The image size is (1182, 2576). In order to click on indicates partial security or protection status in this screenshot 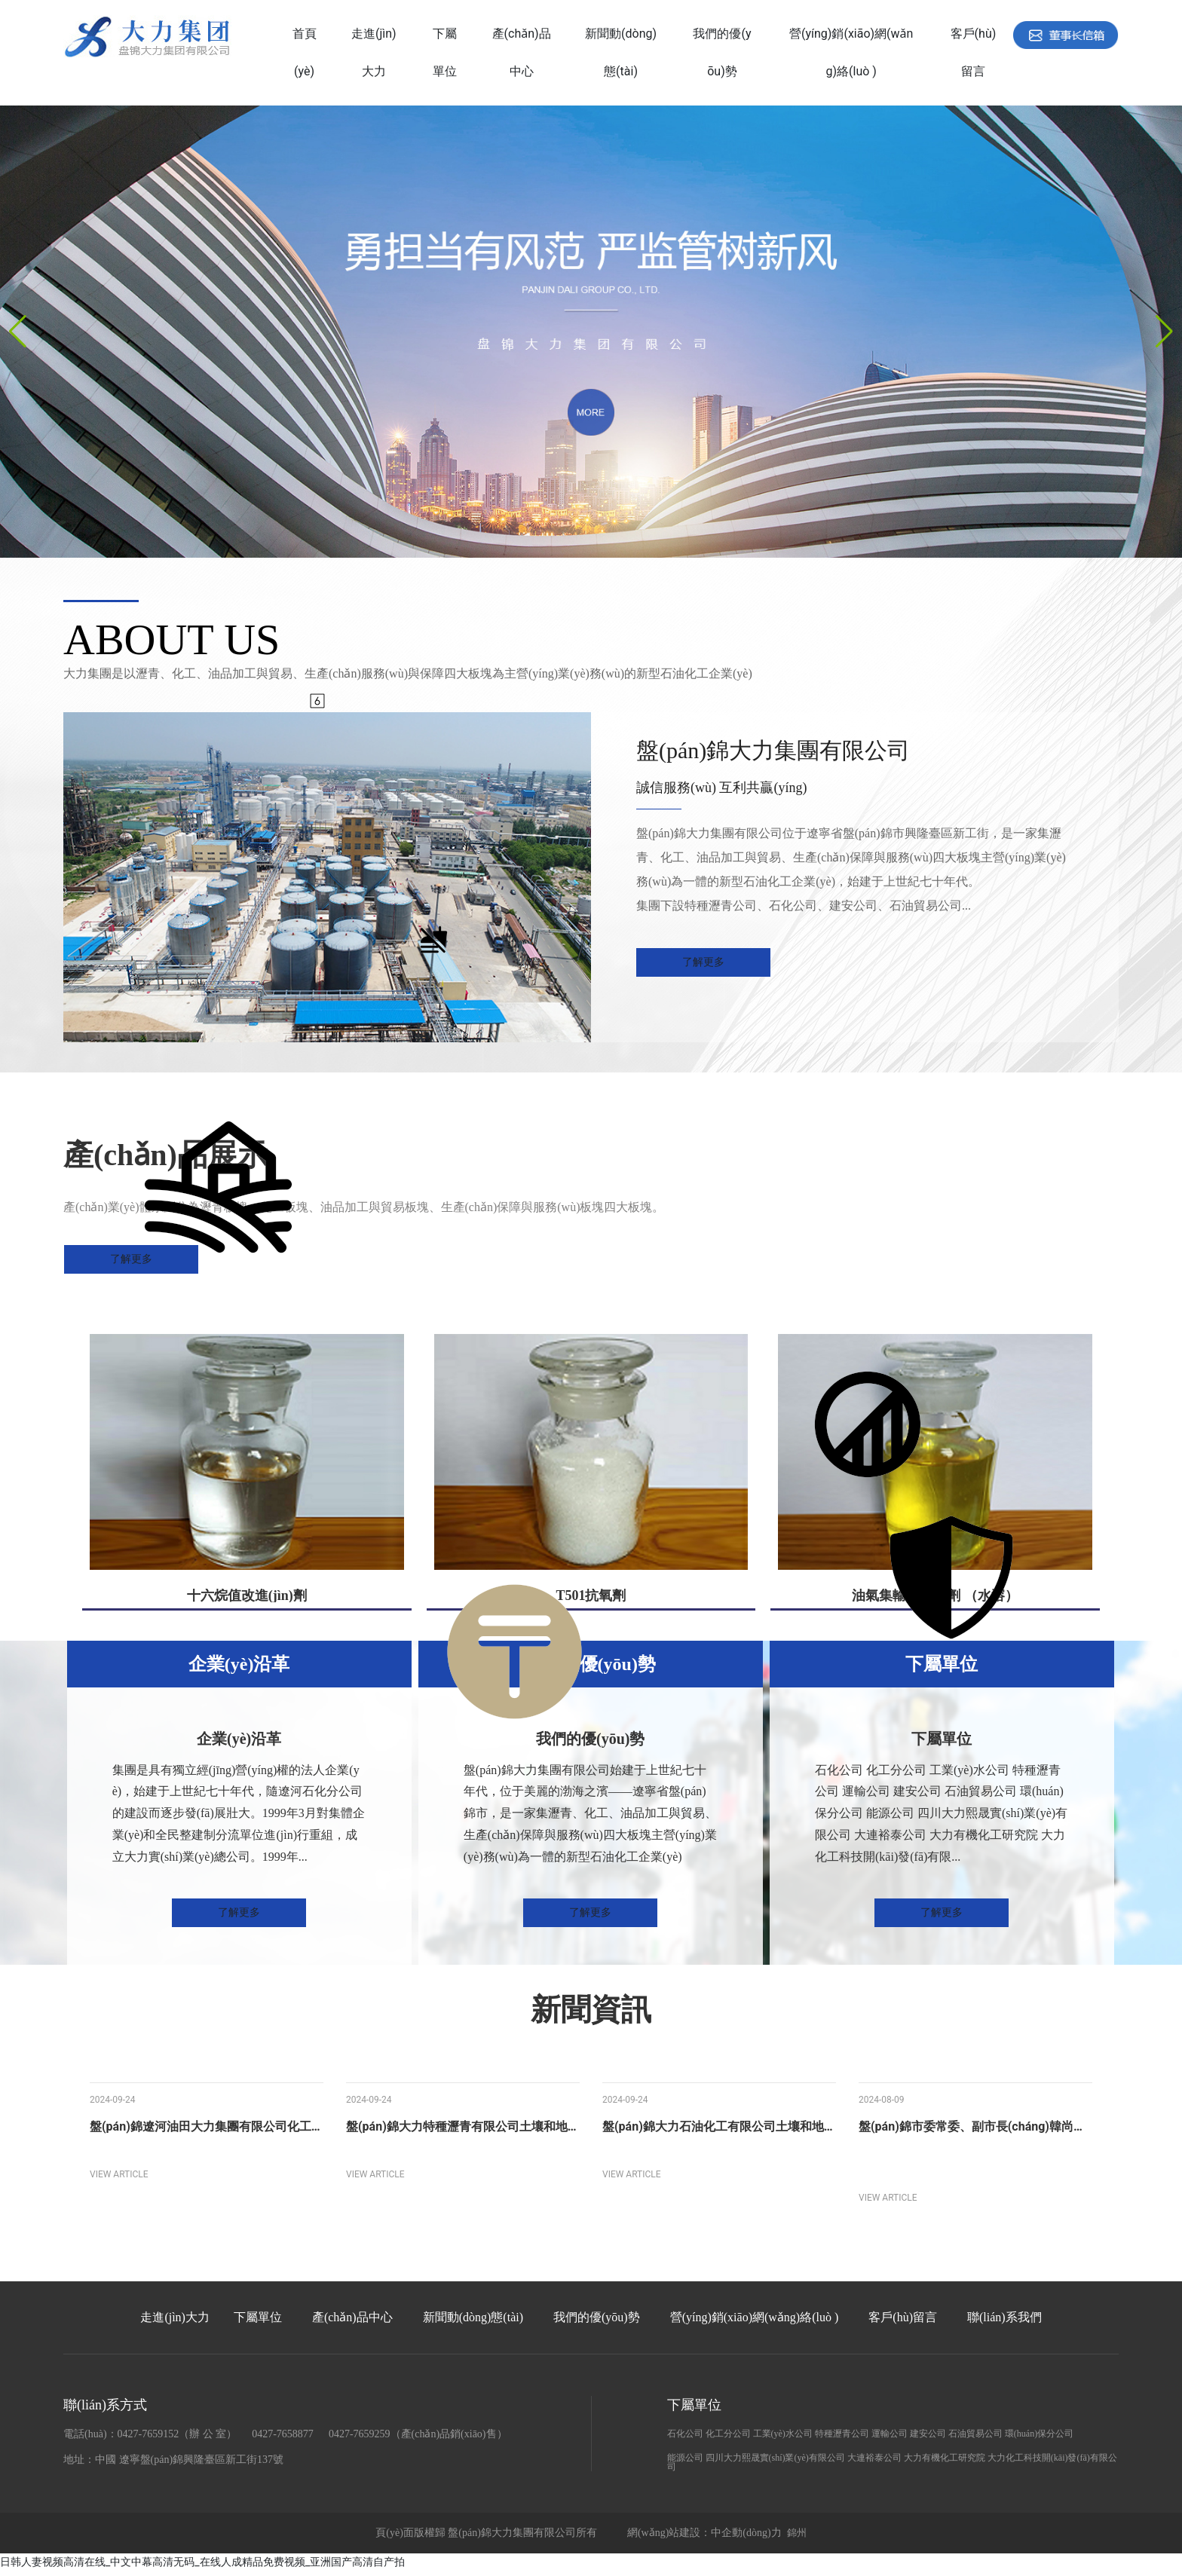, I will do `click(951, 1577)`.